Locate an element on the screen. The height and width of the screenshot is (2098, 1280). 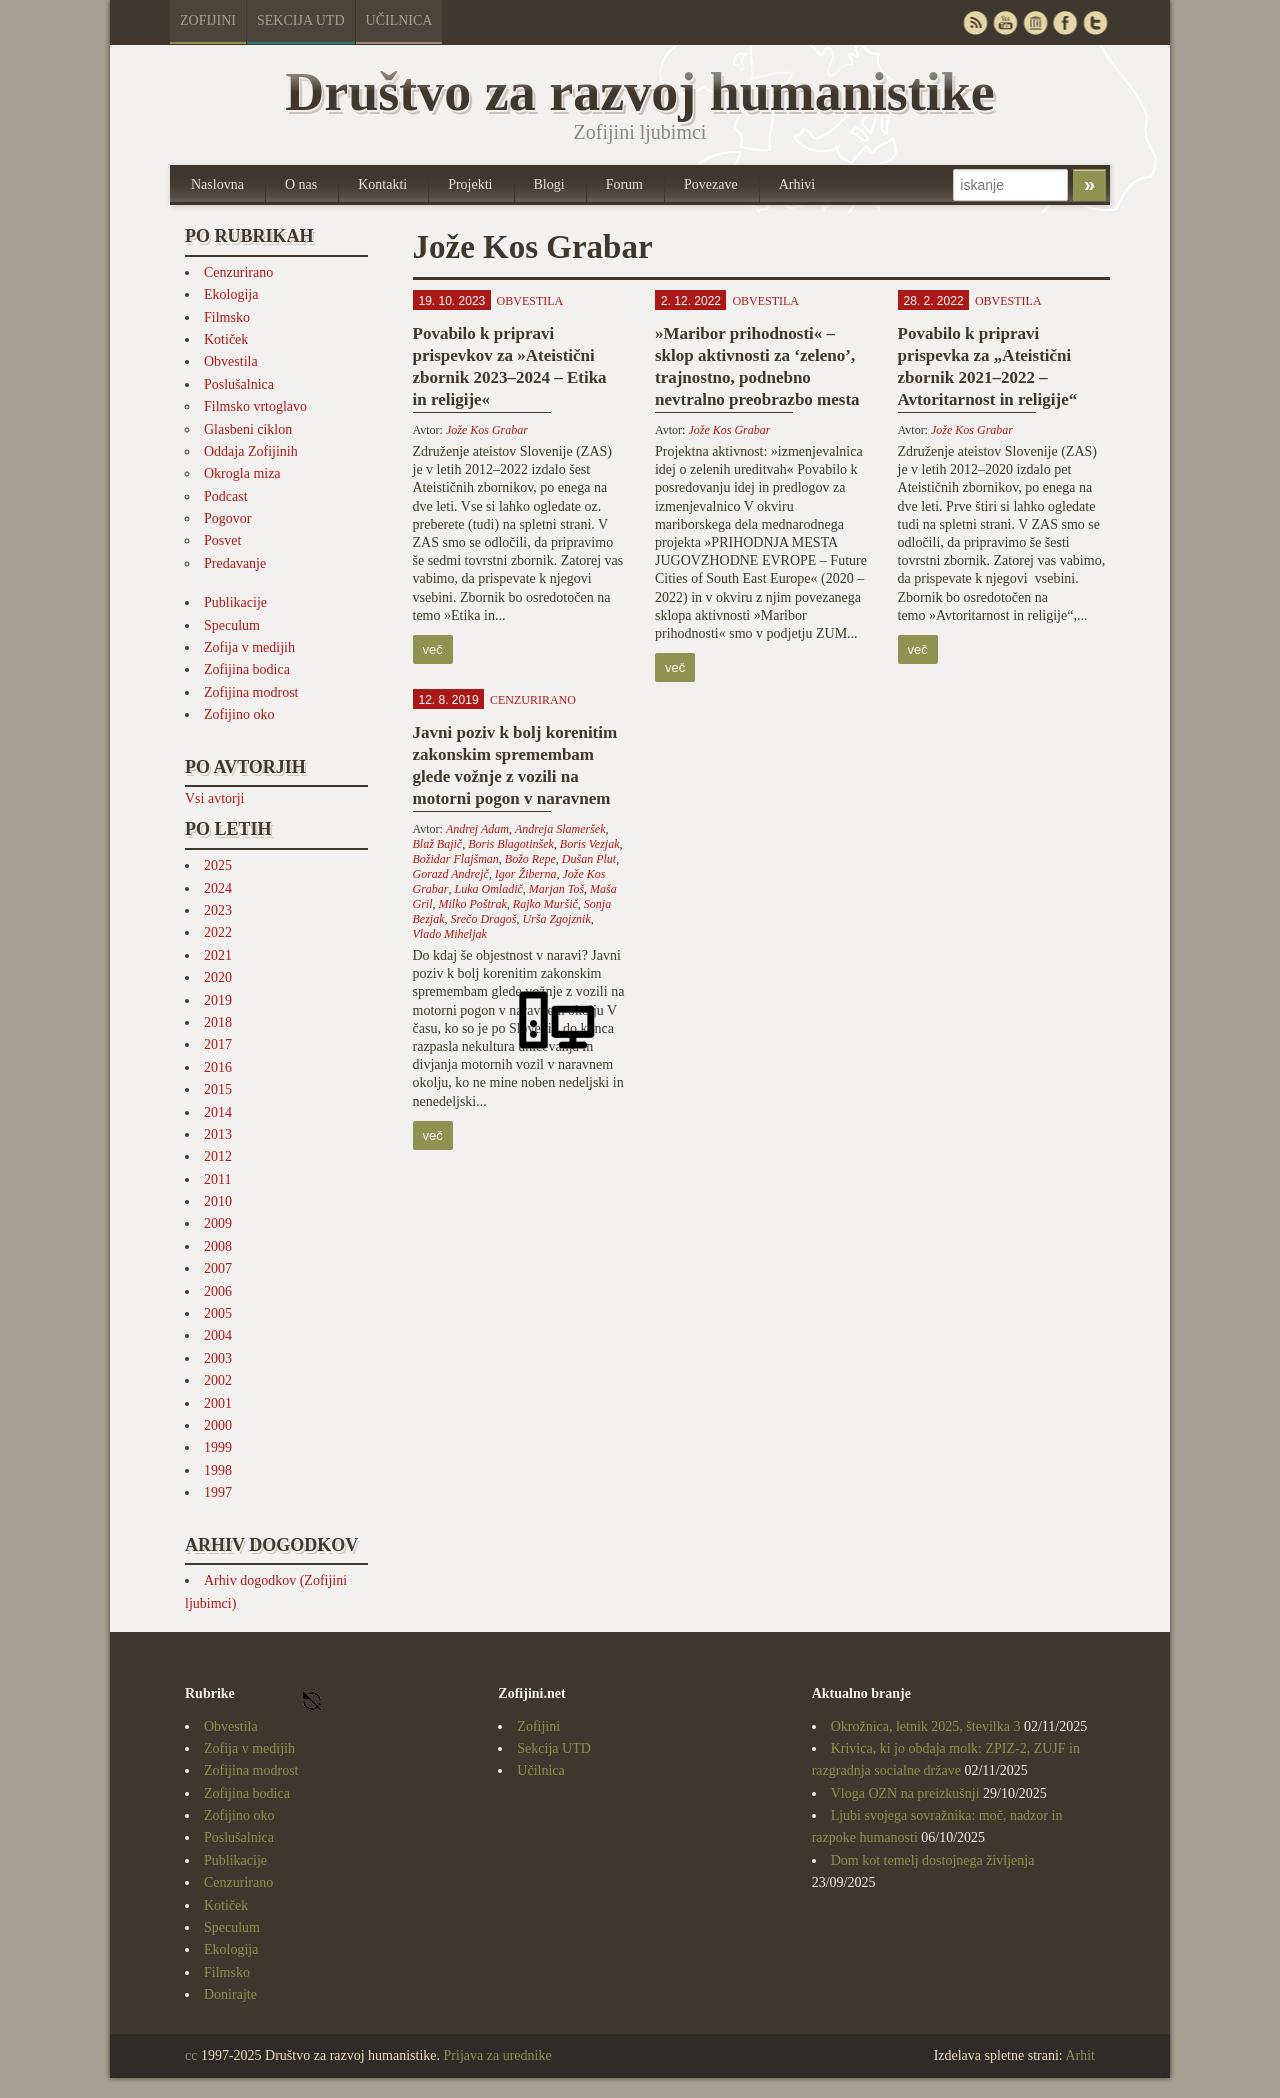
refresh or sync is disabled is located at coordinates (312, 1701).